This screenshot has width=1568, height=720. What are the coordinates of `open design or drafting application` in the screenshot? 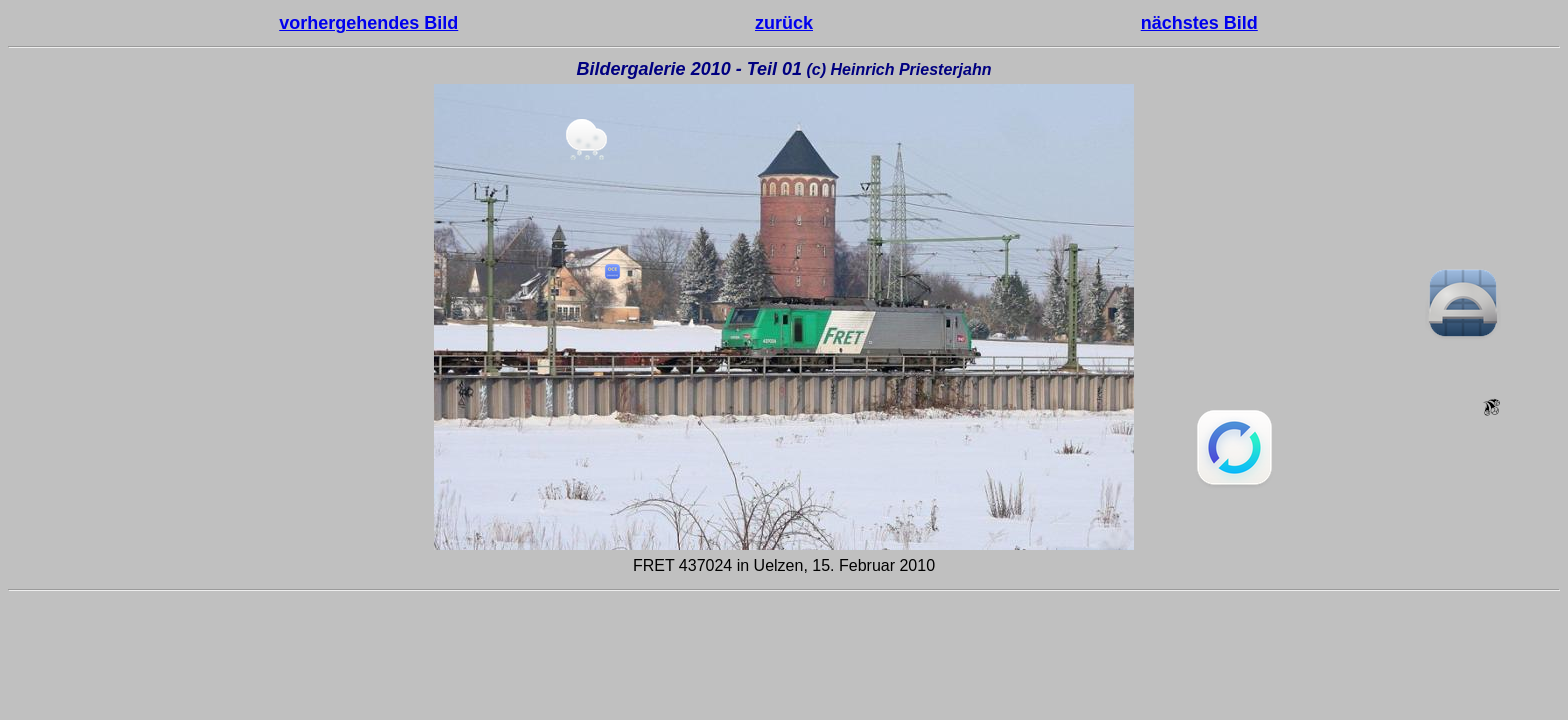 It's located at (1463, 303).